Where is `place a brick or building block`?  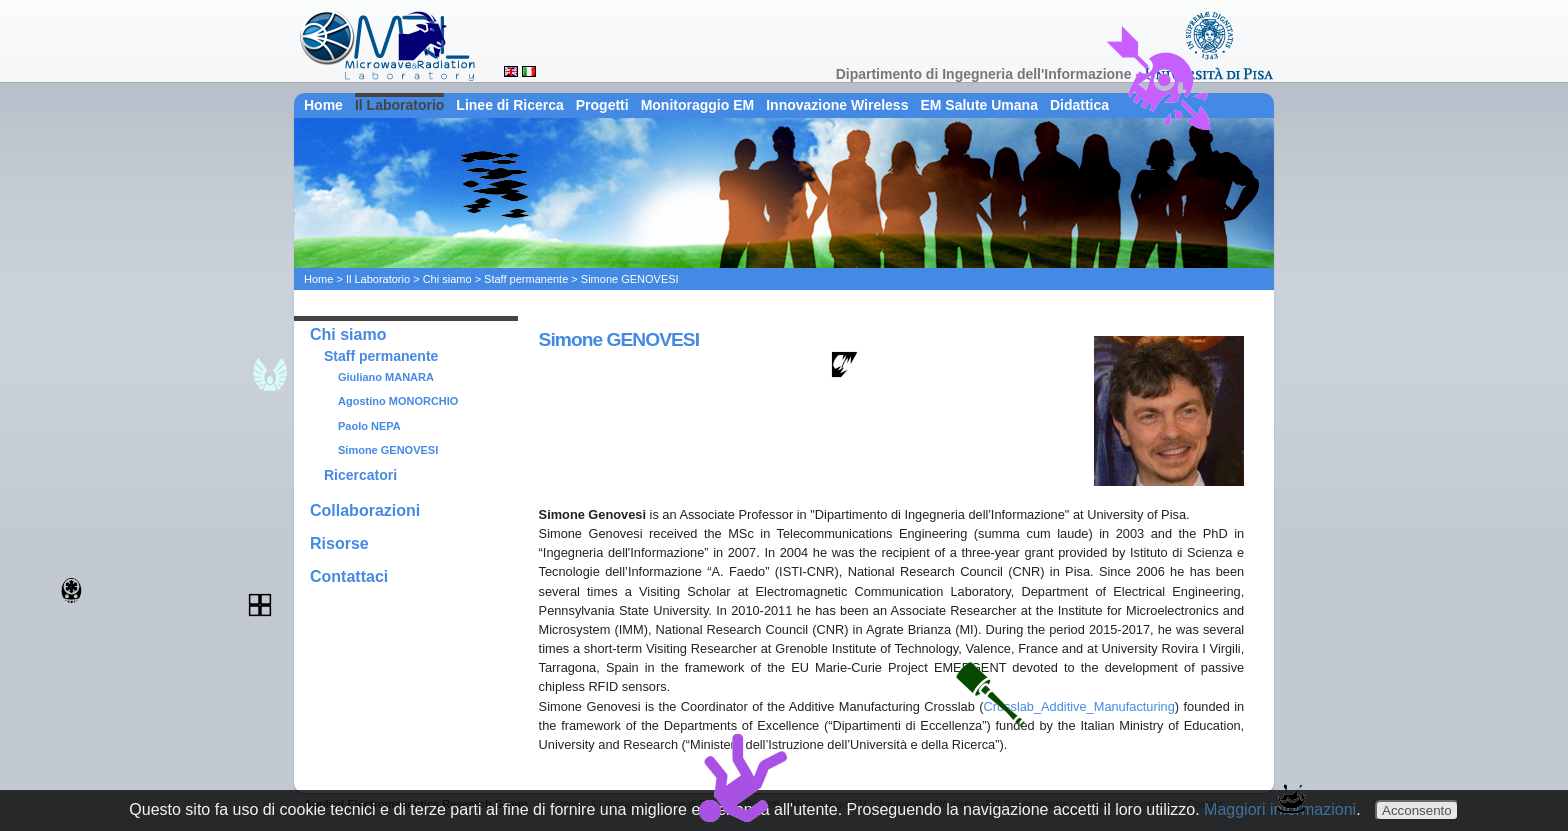 place a brick or building block is located at coordinates (260, 605).